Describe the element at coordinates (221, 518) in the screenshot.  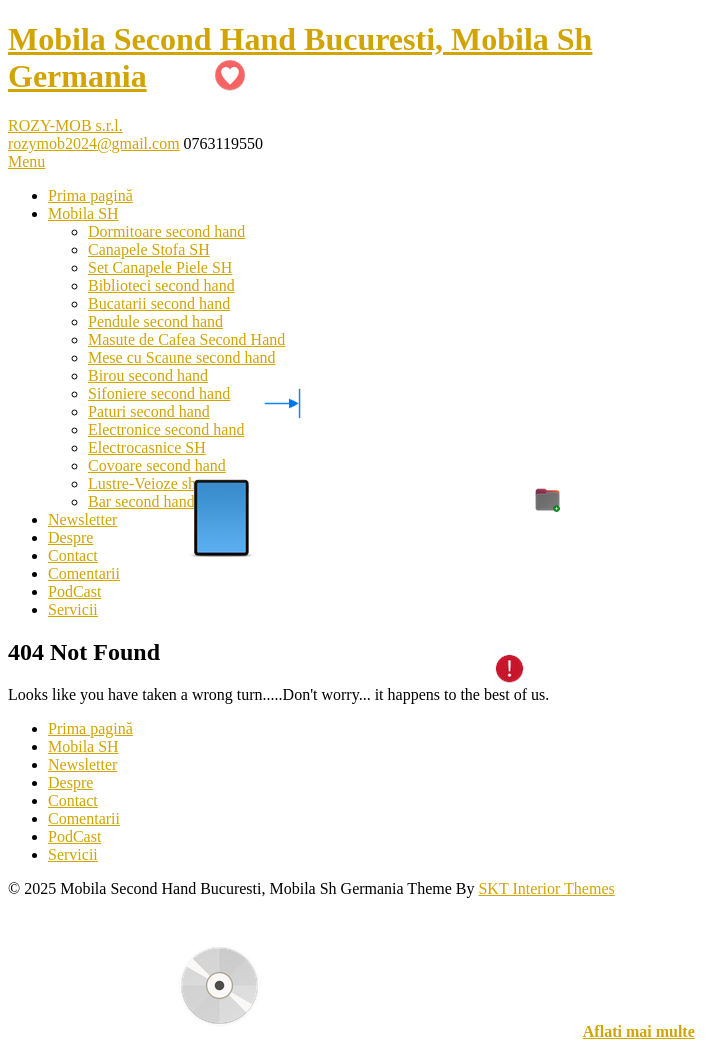
I see `iPad Air device icon` at that location.